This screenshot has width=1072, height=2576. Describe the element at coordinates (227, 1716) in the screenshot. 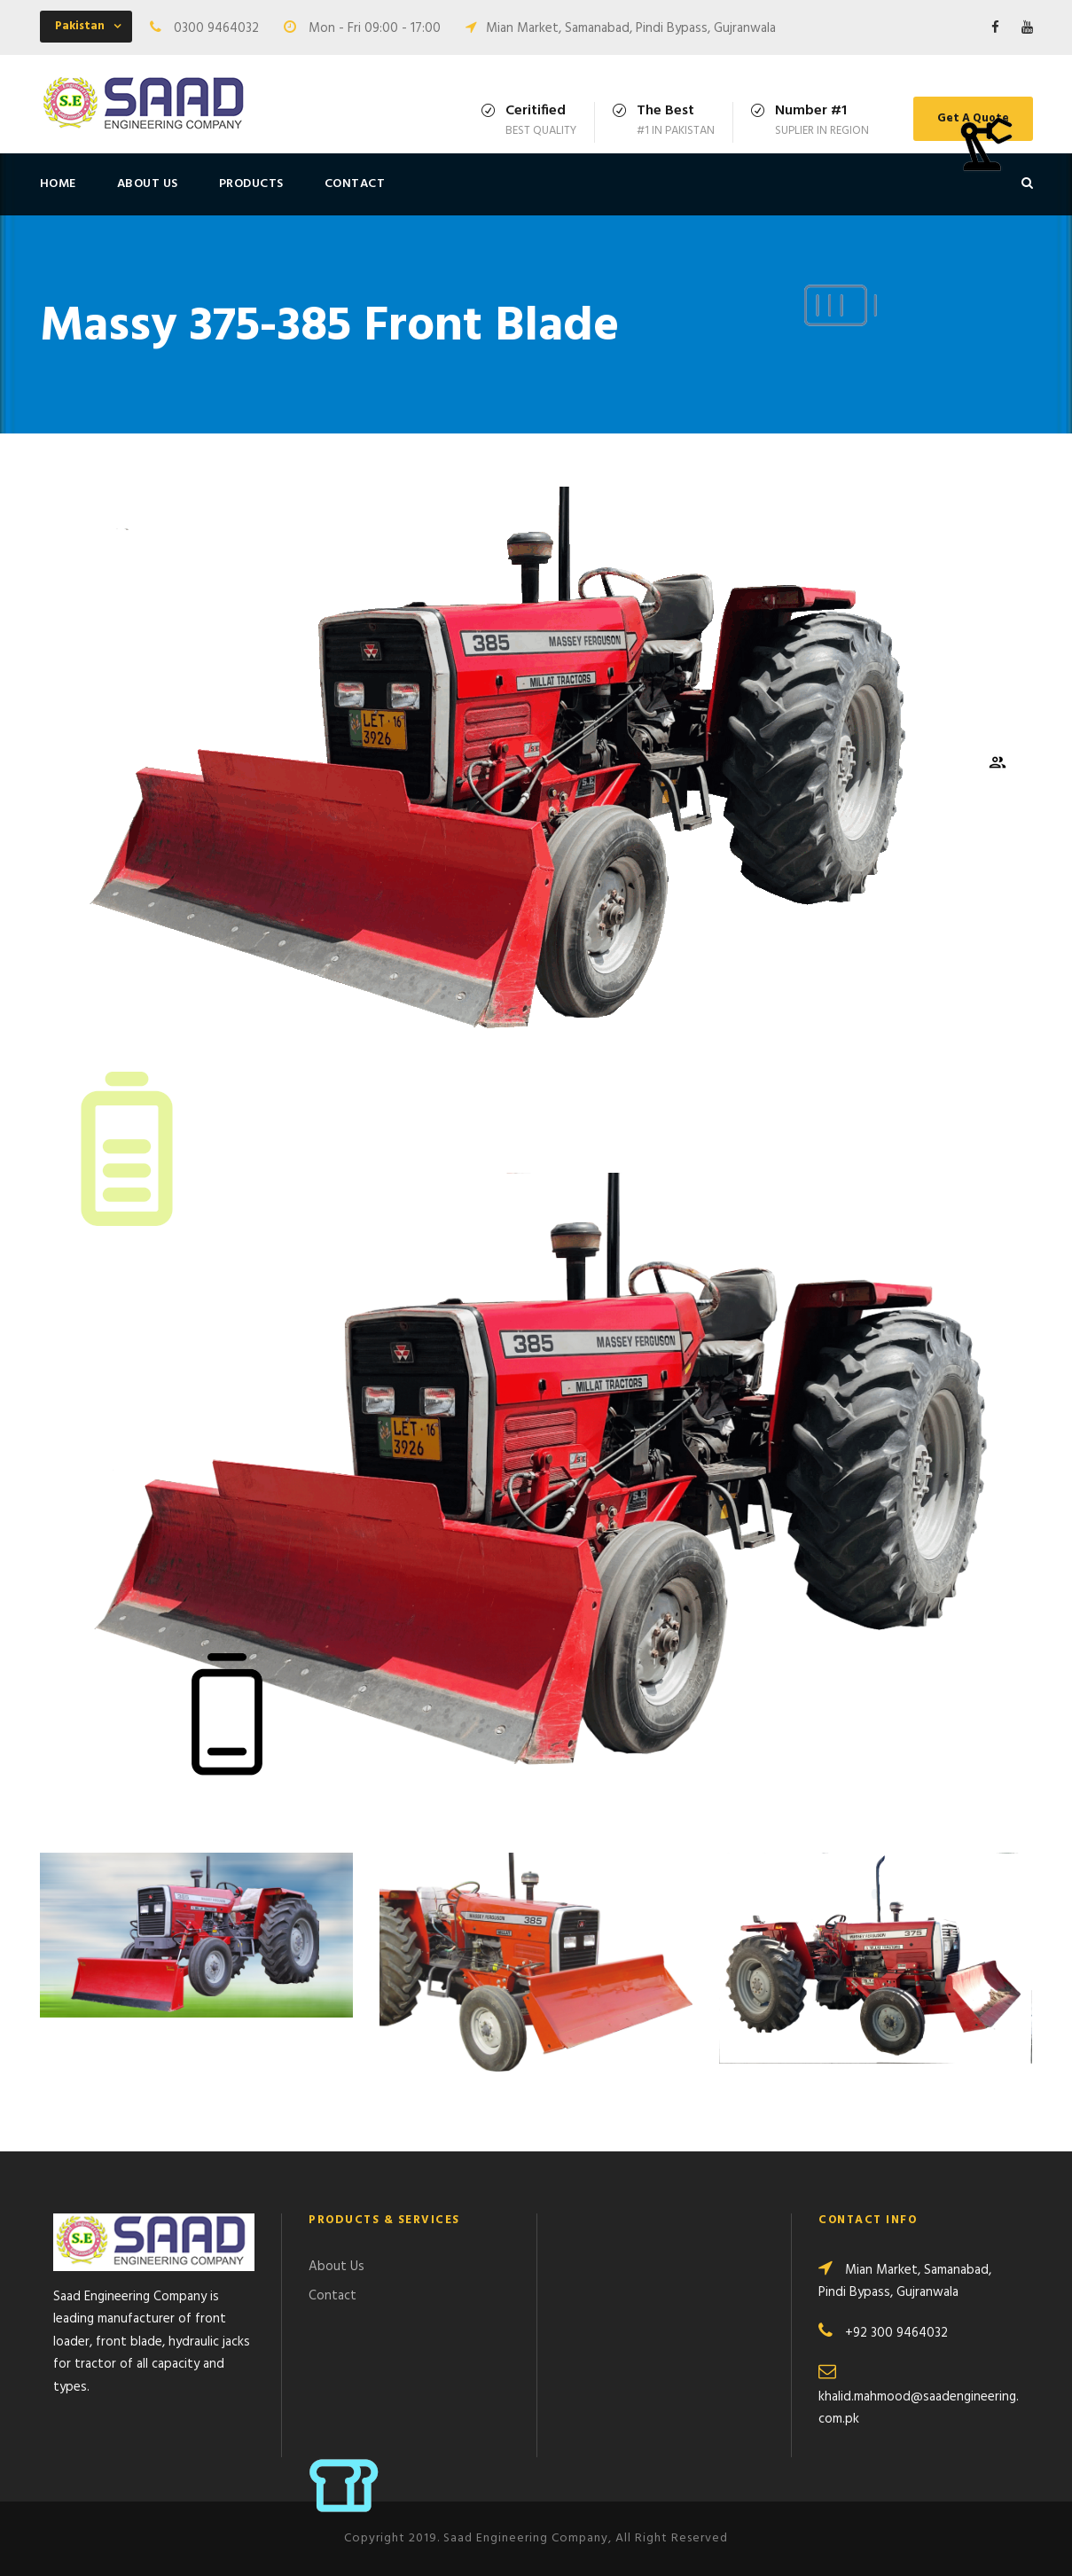

I see `indicates low battery level` at that location.